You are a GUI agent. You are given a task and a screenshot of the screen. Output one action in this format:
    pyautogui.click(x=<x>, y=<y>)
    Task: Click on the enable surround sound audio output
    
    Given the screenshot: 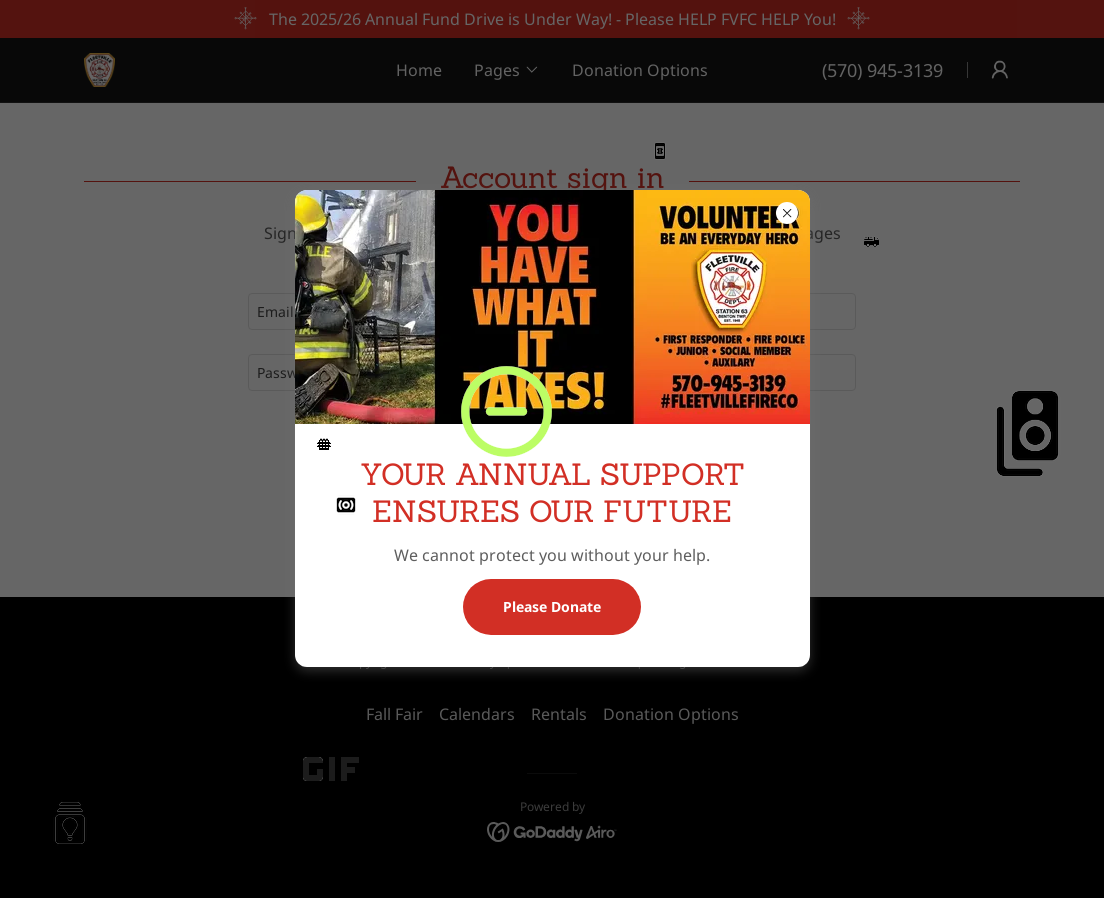 What is the action you would take?
    pyautogui.click(x=346, y=505)
    